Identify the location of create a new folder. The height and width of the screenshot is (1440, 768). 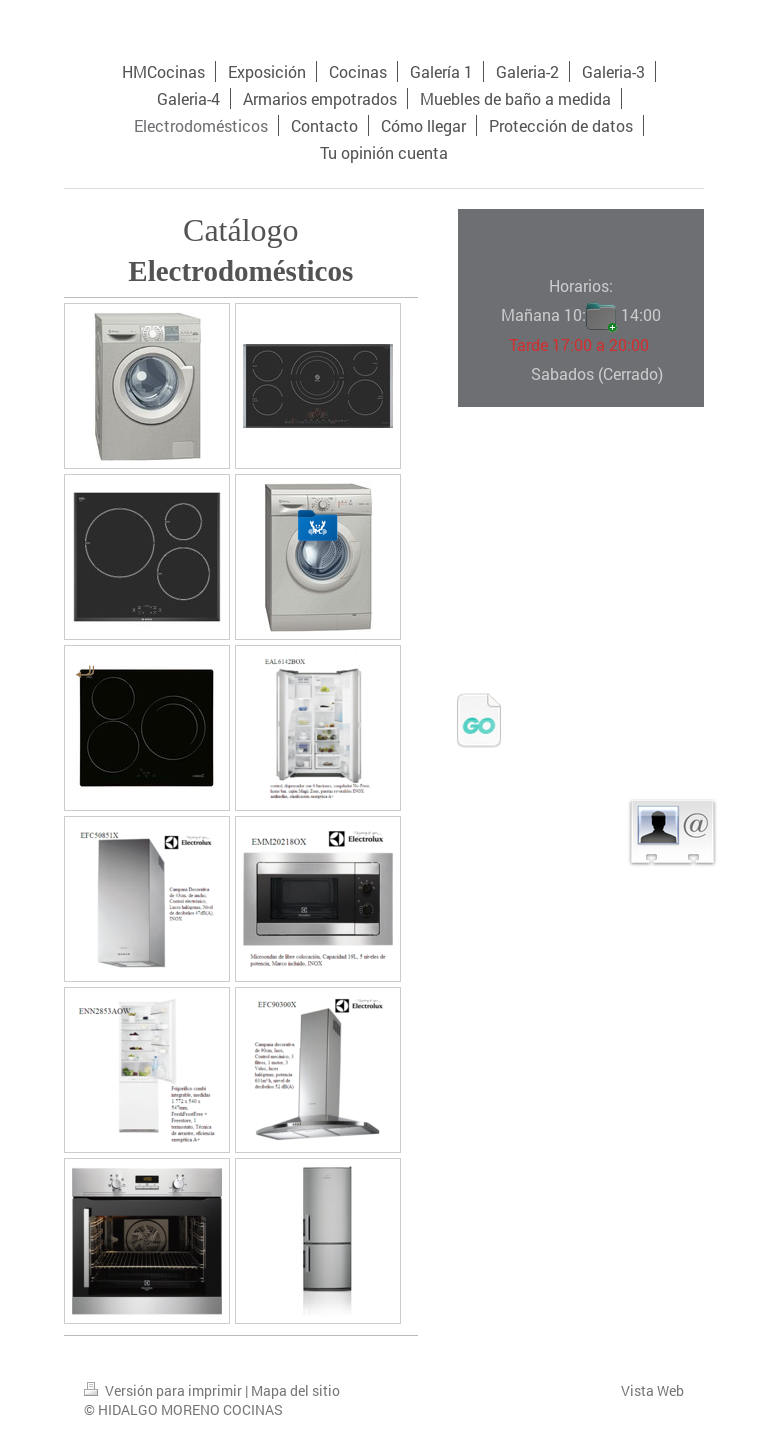
(601, 316).